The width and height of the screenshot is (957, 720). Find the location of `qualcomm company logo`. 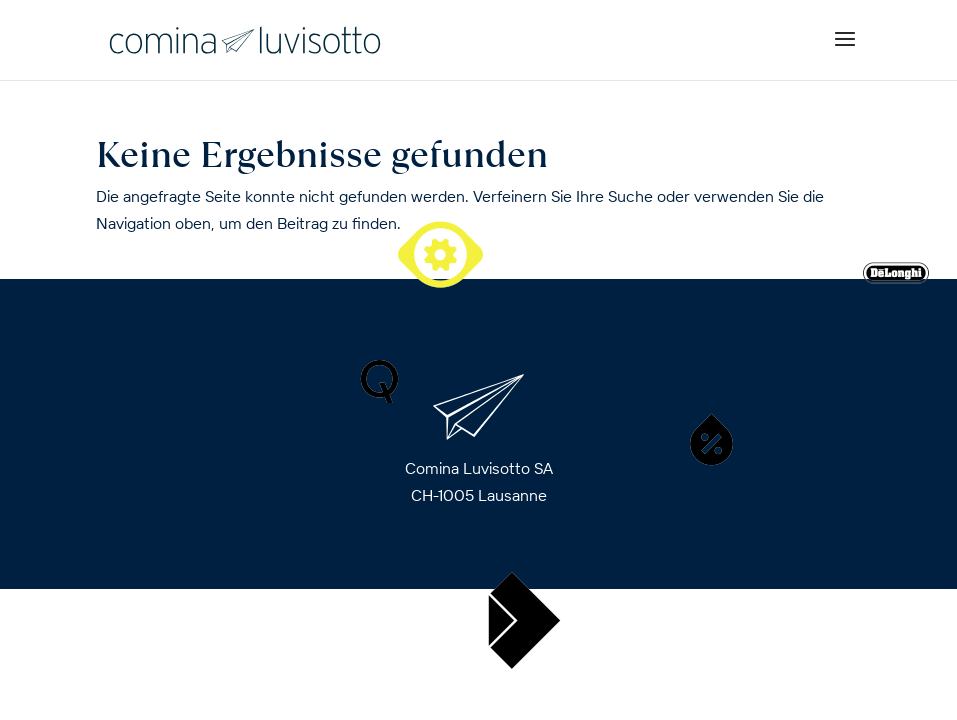

qualcomm company logo is located at coordinates (379, 381).